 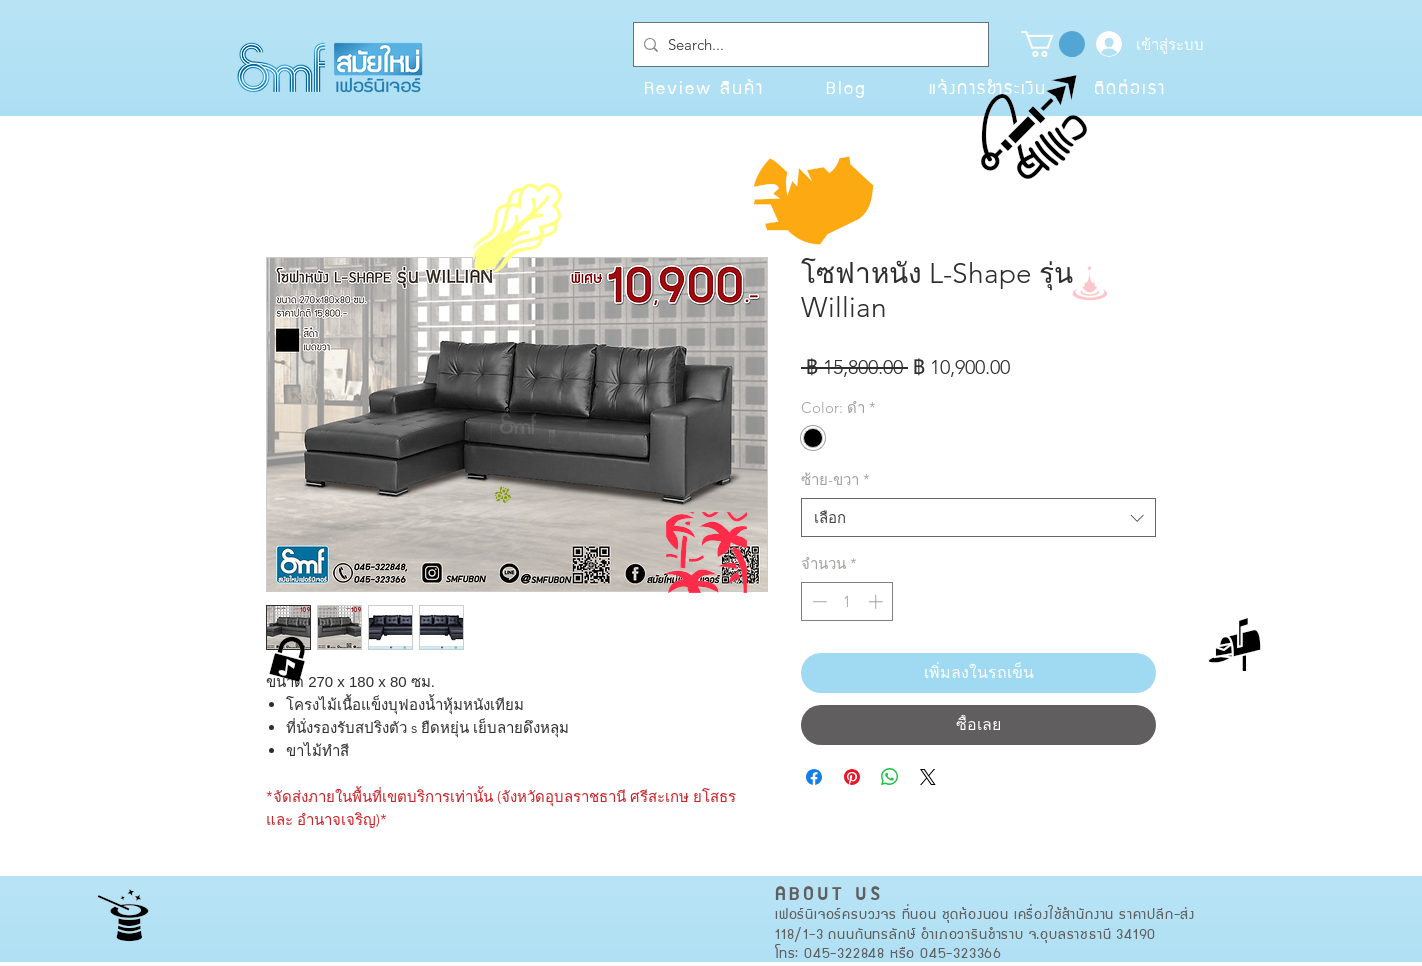 I want to click on indicates water or liquid effect in gameplay, so click(x=1090, y=284).